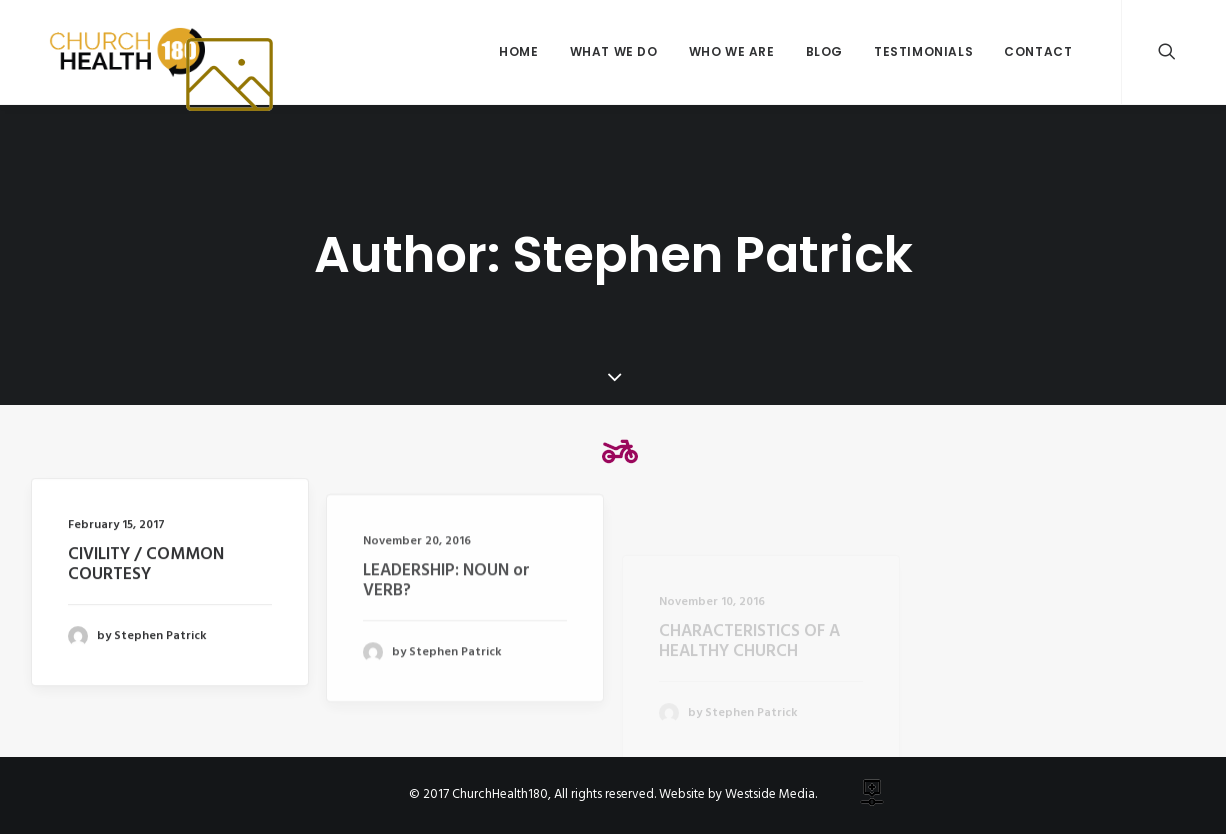 The image size is (1226, 834). Describe the element at coordinates (620, 452) in the screenshot. I see `select motorcycle as vehicle type` at that location.